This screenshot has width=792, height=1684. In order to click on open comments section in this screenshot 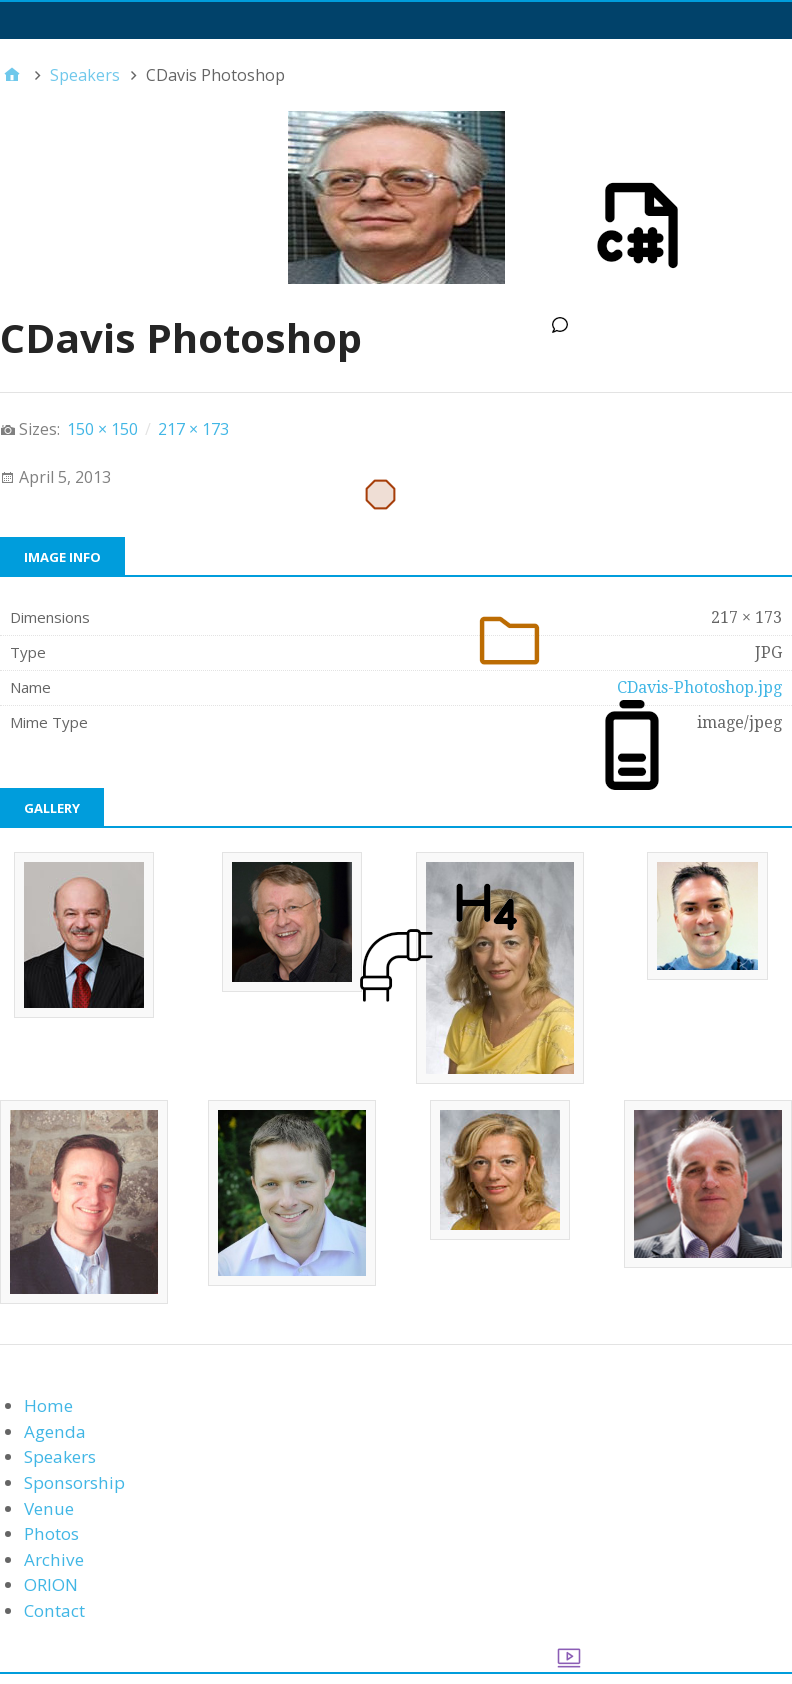, I will do `click(560, 325)`.